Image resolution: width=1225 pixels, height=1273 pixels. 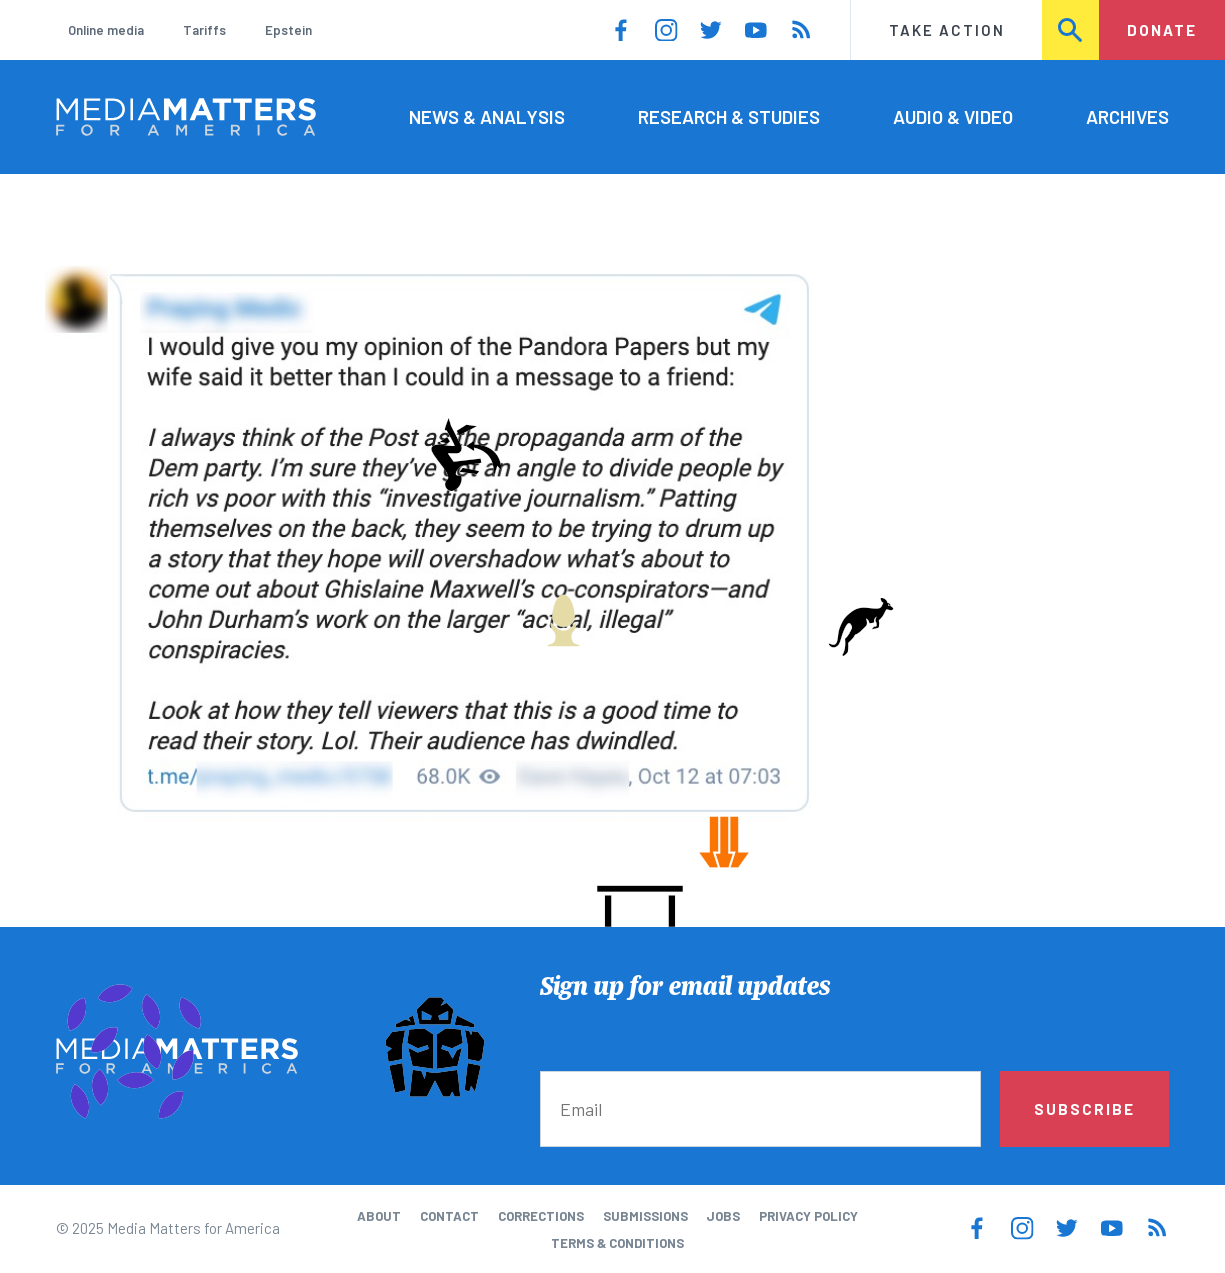 I want to click on sesame seeds ingredient or allergen indicator, so click(x=134, y=1052).